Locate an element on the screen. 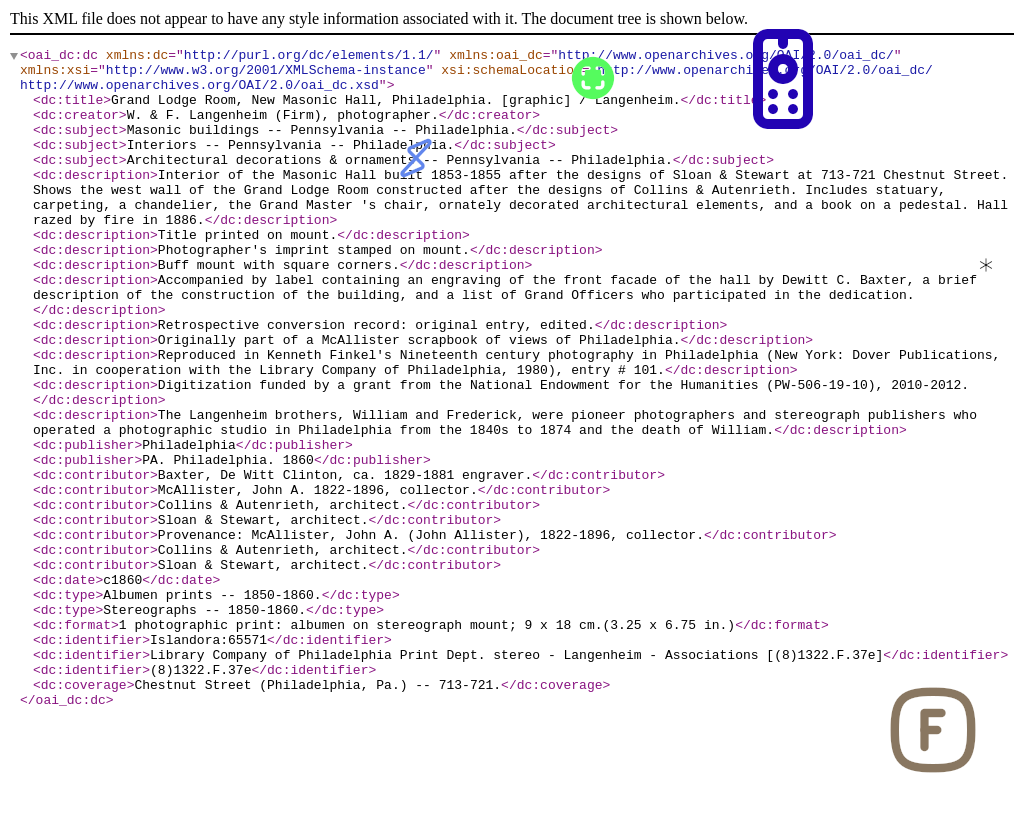  tap to scan a QR code or barcode is located at coordinates (593, 78).